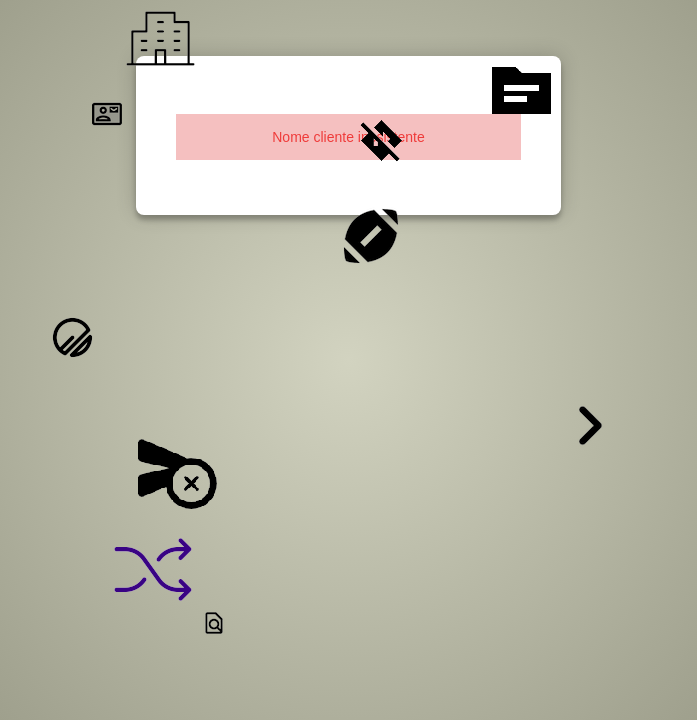 The height and width of the screenshot is (720, 697). I want to click on view source files or documents, so click(521, 90).